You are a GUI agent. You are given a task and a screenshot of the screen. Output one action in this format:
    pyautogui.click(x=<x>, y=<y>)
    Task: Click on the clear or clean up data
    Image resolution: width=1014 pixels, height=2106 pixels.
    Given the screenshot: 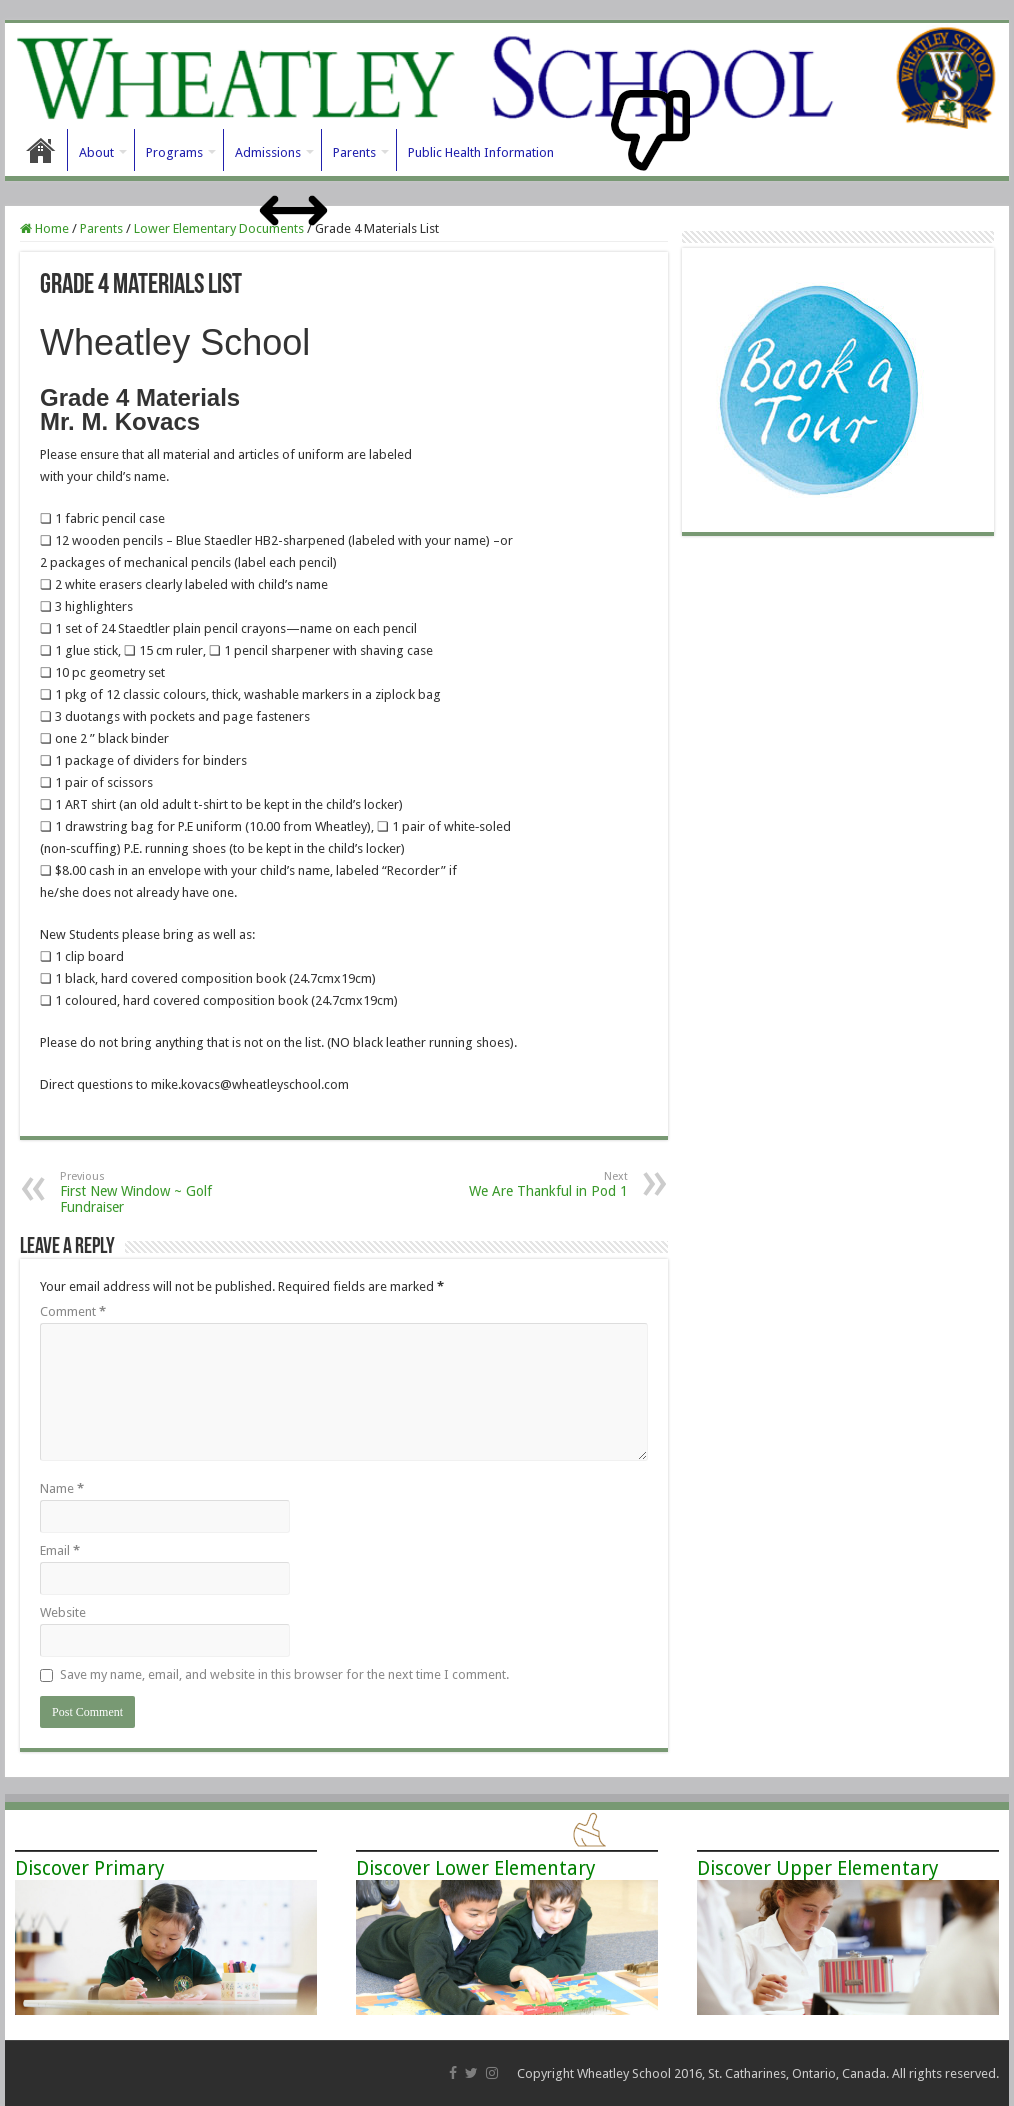 What is the action you would take?
    pyautogui.click(x=589, y=1831)
    